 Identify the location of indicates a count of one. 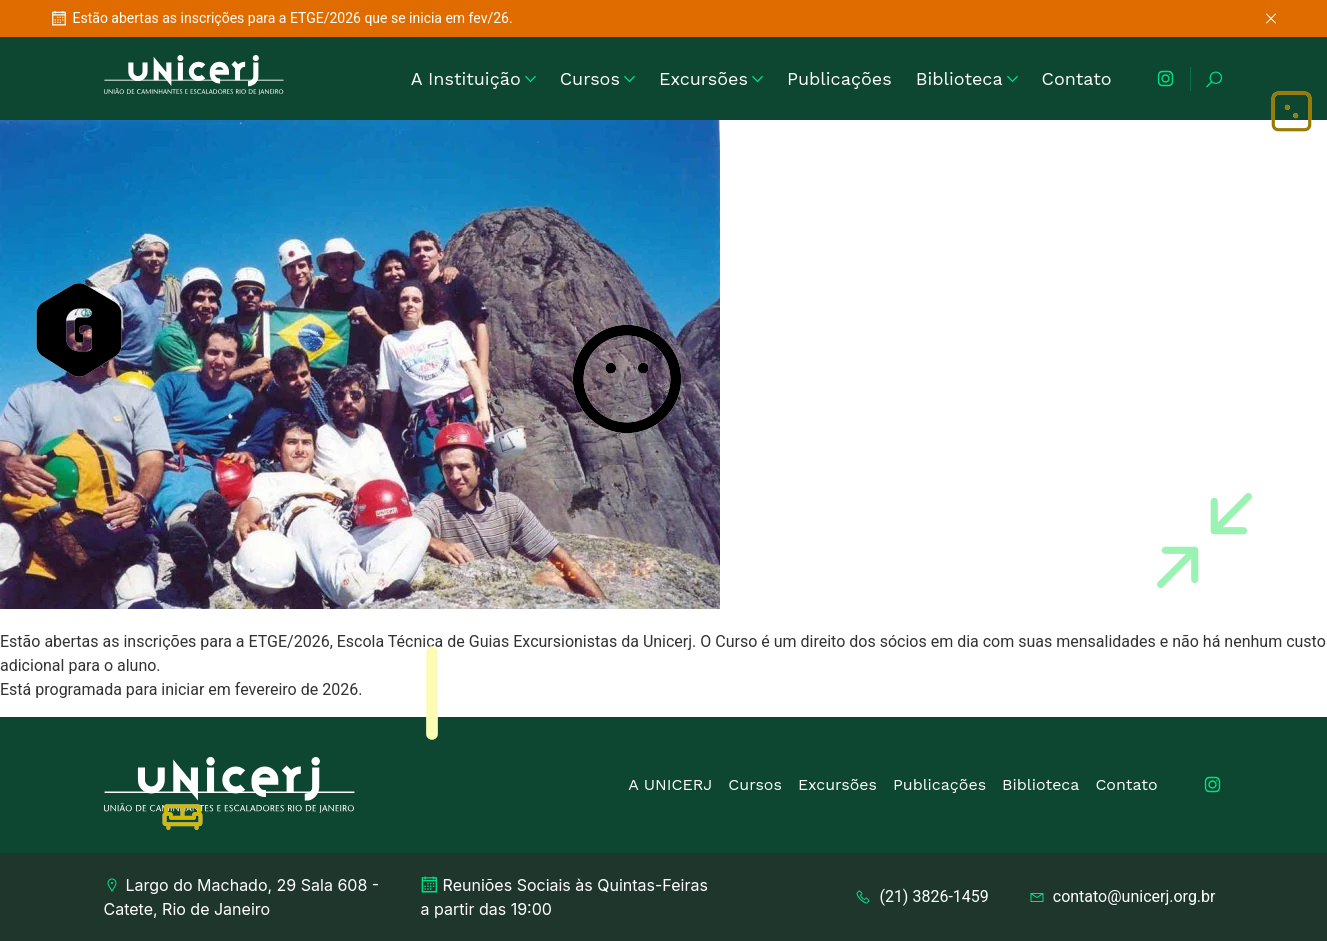
(432, 693).